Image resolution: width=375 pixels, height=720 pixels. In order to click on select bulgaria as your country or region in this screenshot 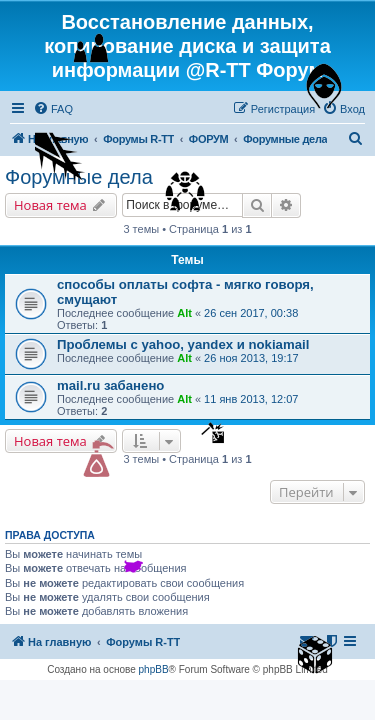, I will do `click(133, 566)`.